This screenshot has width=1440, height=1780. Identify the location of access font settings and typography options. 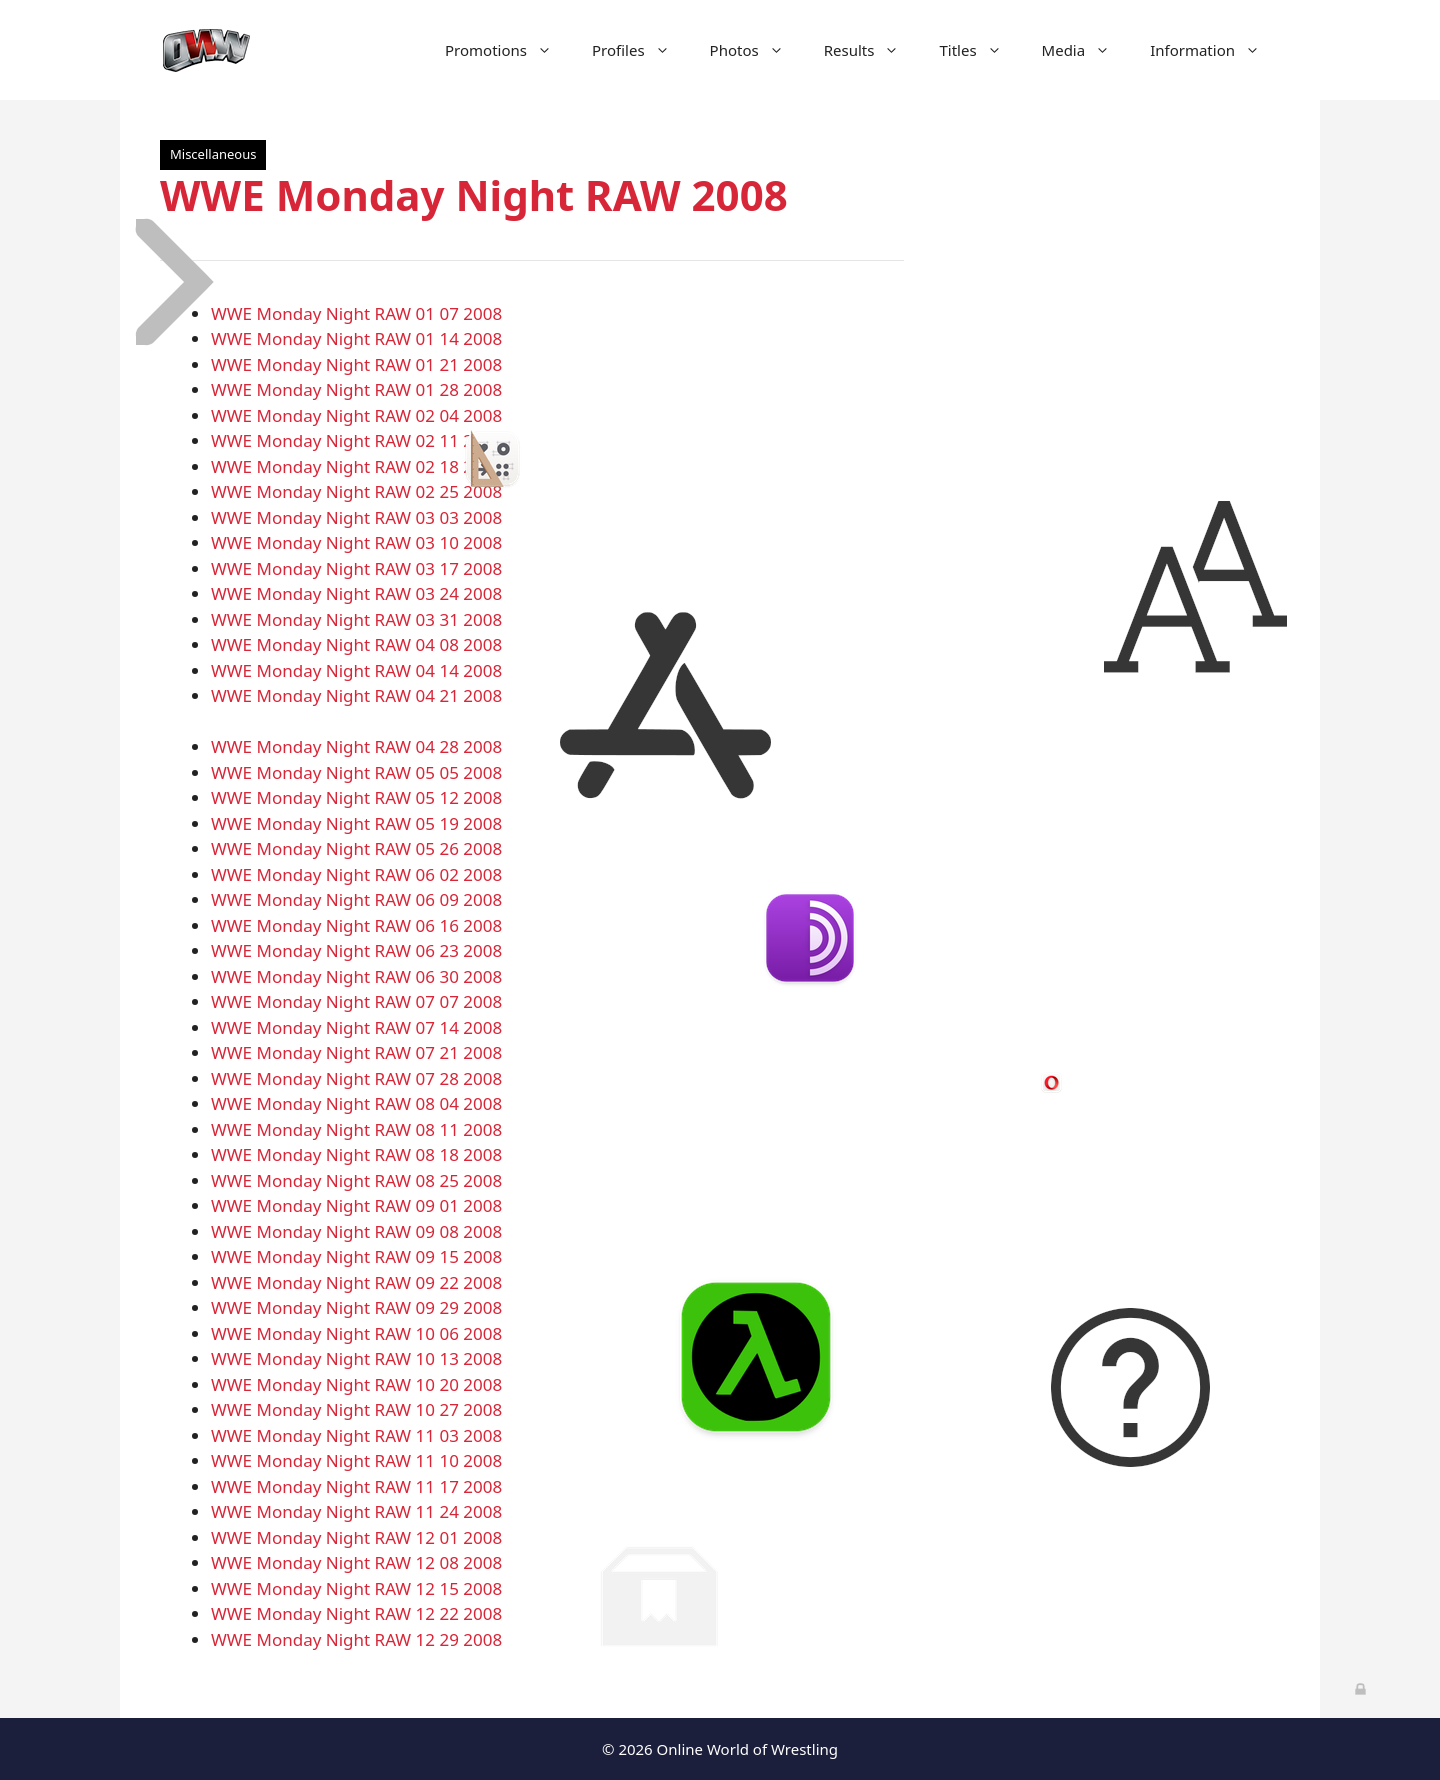
(1195, 592).